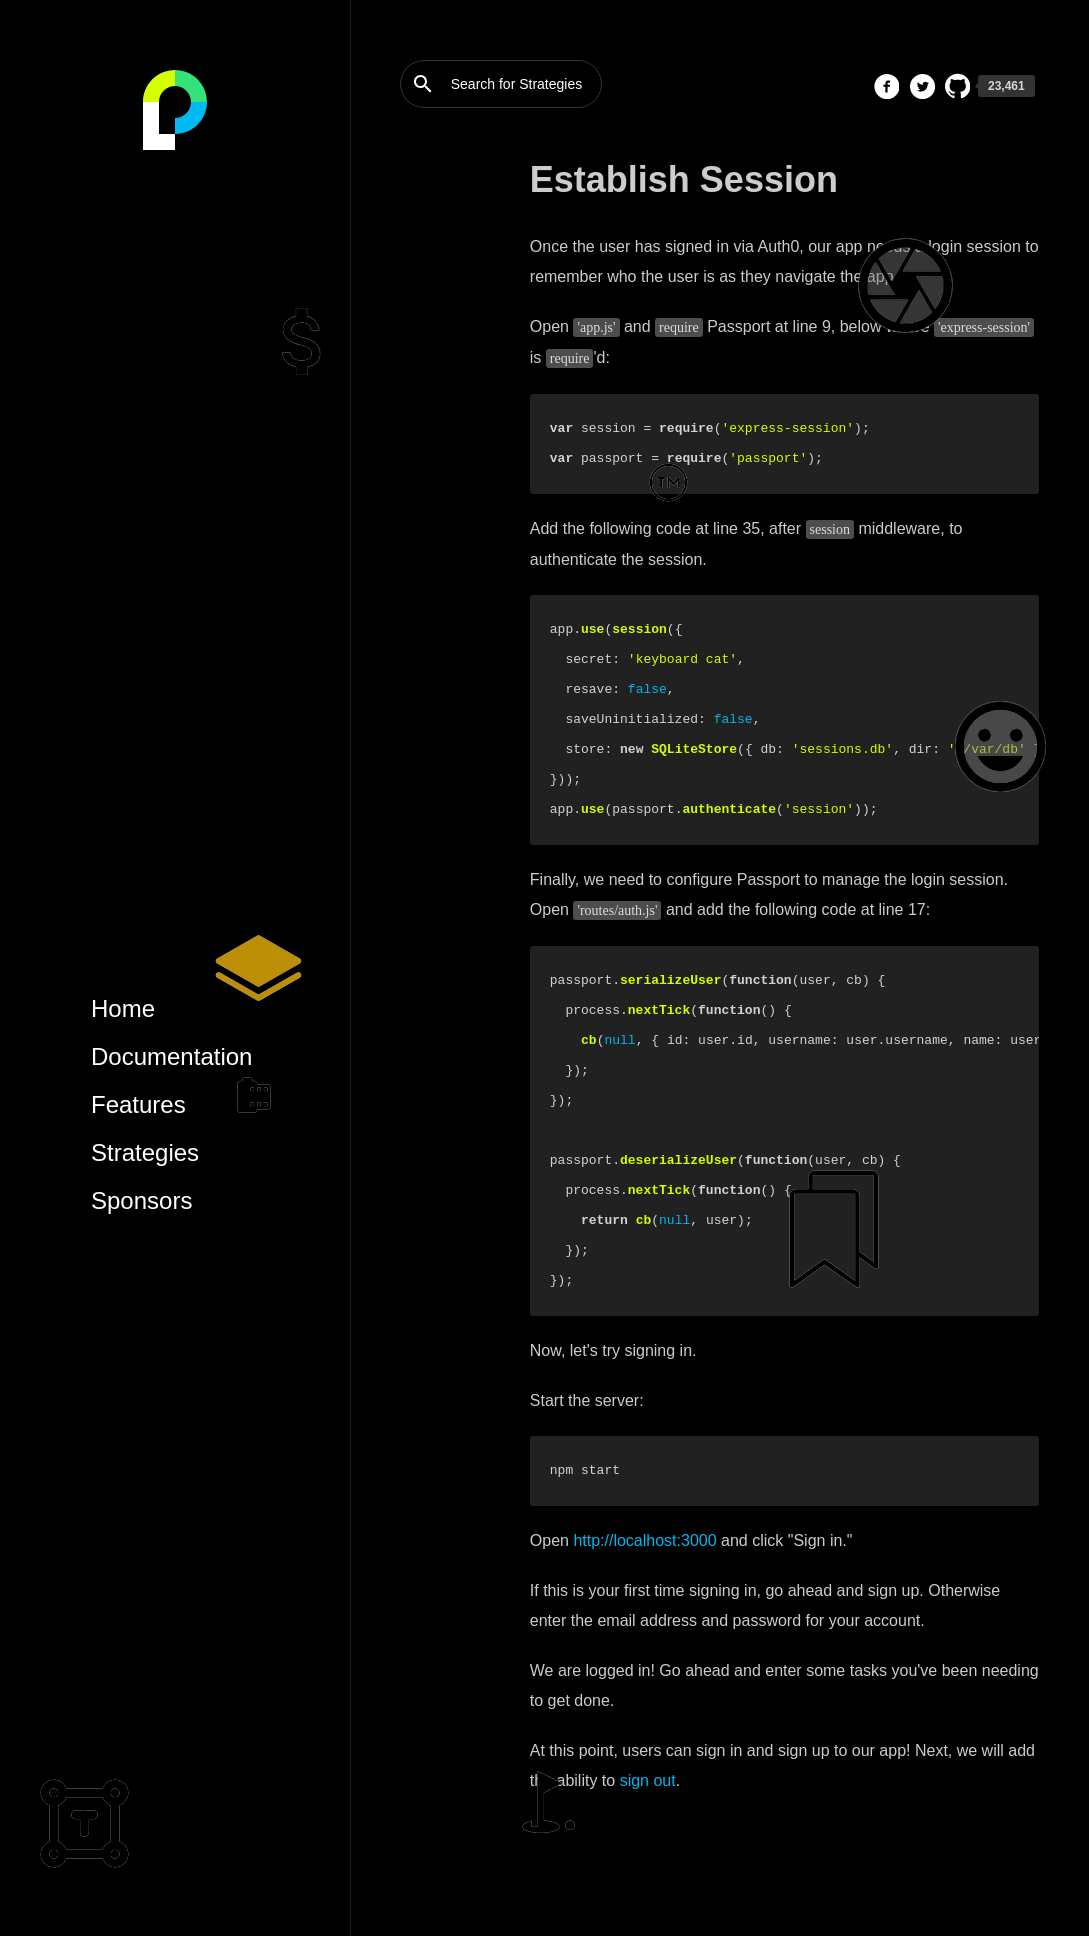  Describe the element at coordinates (547, 1802) in the screenshot. I see `view nearby golf courses` at that location.